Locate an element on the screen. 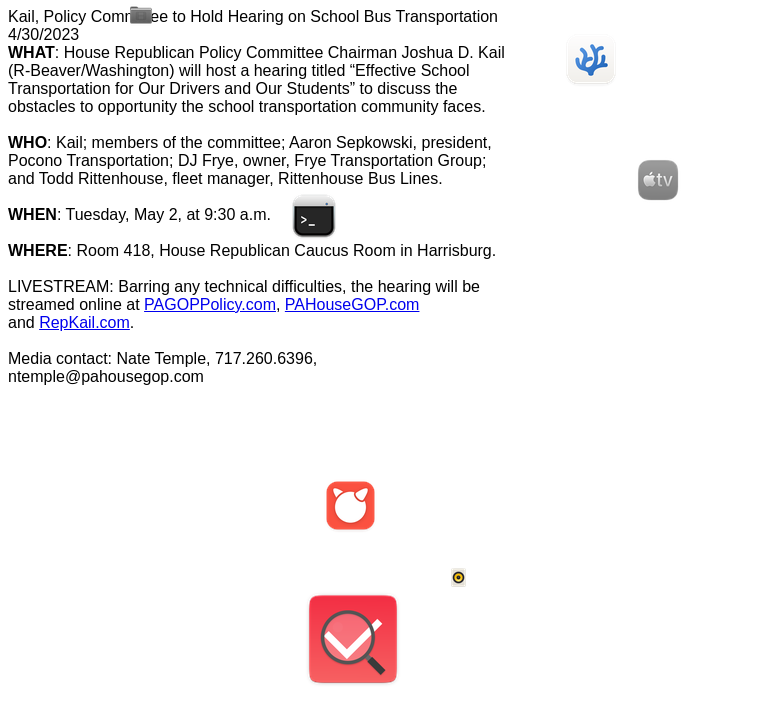 The image size is (768, 720). open Rhythmbox music player is located at coordinates (458, 577).